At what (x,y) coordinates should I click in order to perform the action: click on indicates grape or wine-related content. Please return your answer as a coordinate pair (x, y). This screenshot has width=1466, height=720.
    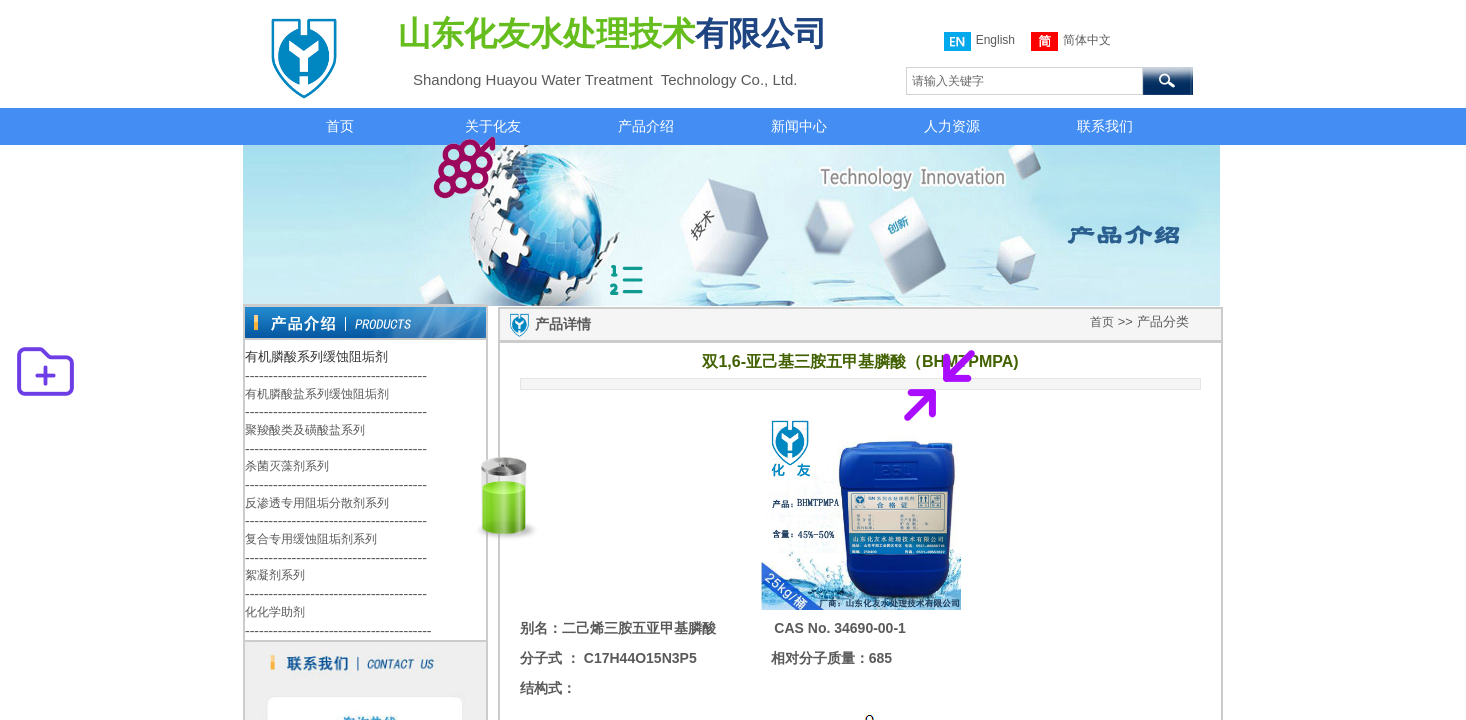
    Looking at the image, I should click on (464, 167).